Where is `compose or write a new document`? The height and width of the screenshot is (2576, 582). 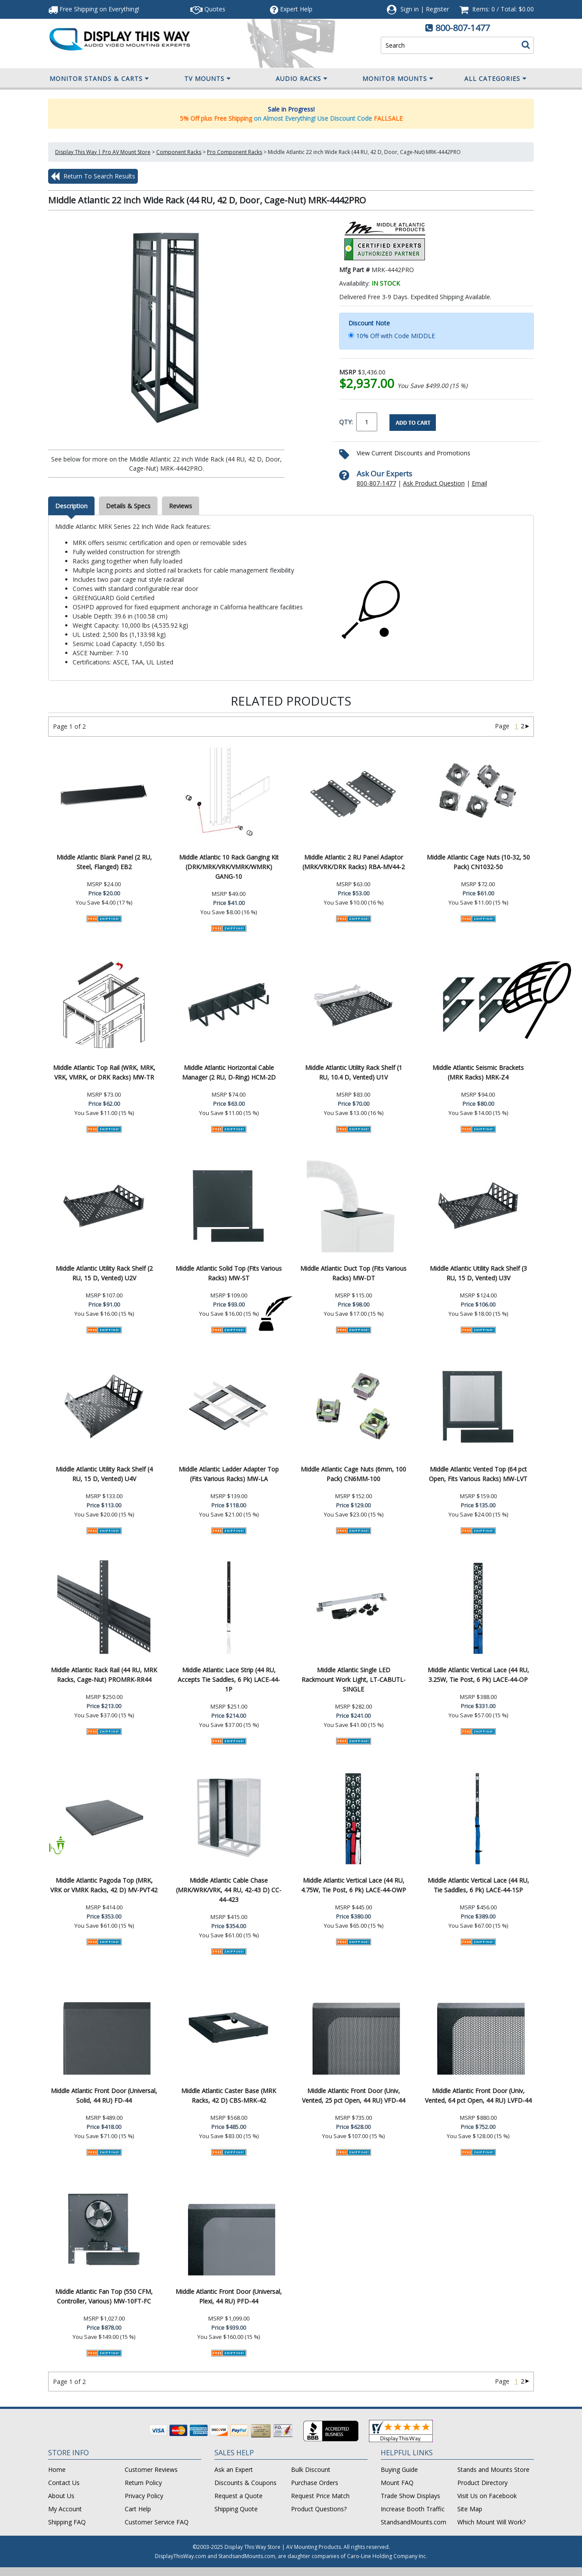 compose or write a new document is located at coordinates (275, 1314).